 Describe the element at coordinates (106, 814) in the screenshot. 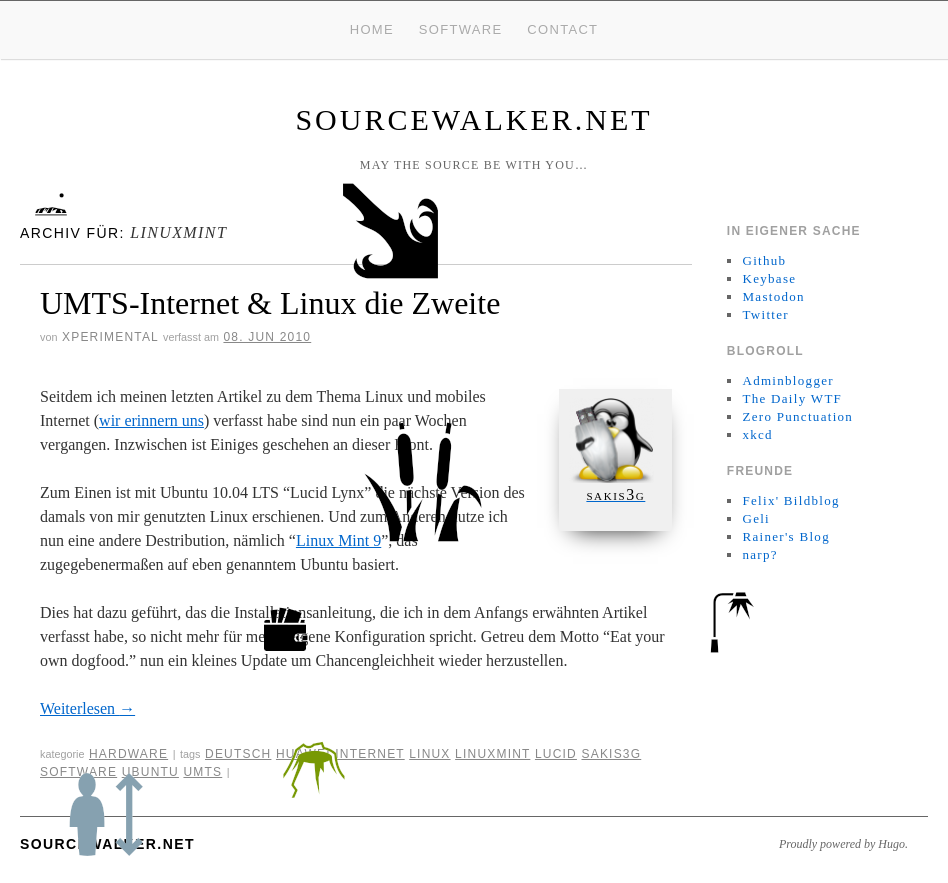

I see `set or adjust character height` at that location.